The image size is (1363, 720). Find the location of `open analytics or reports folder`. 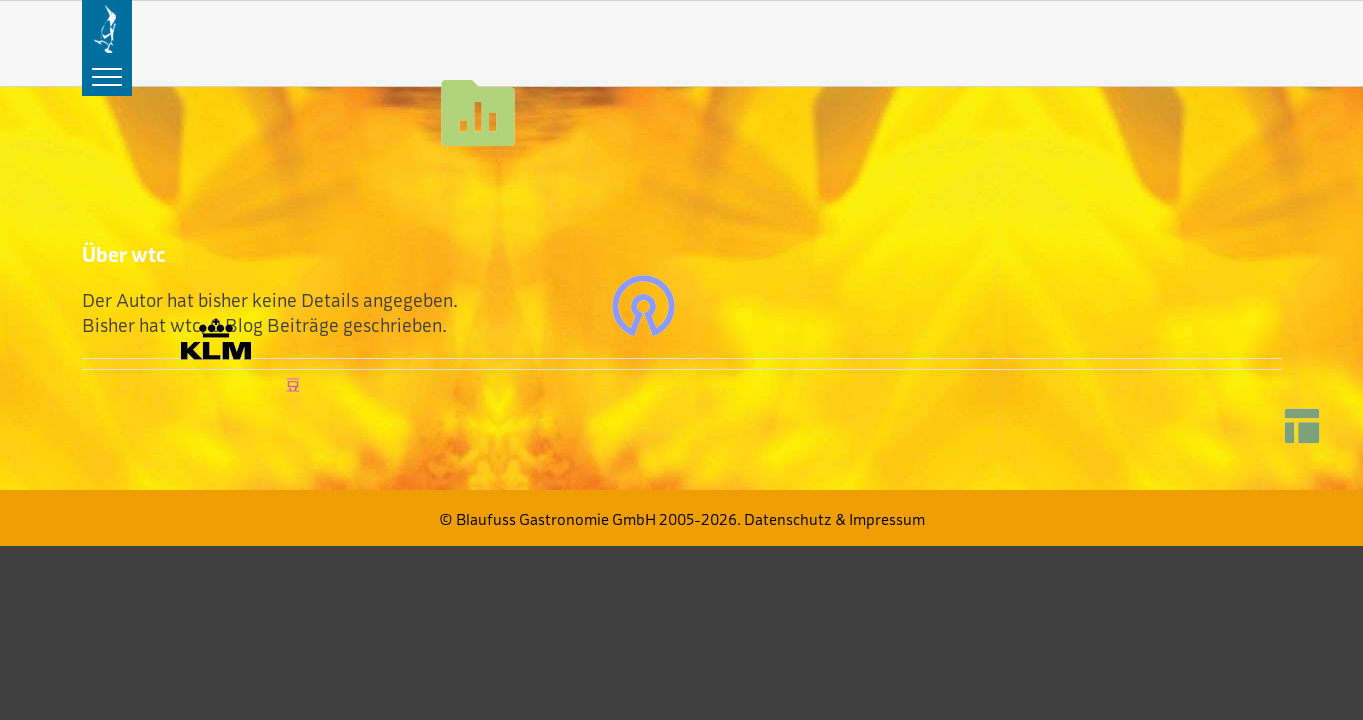

open analytics or reports folder is located at coordinates (478, 113).